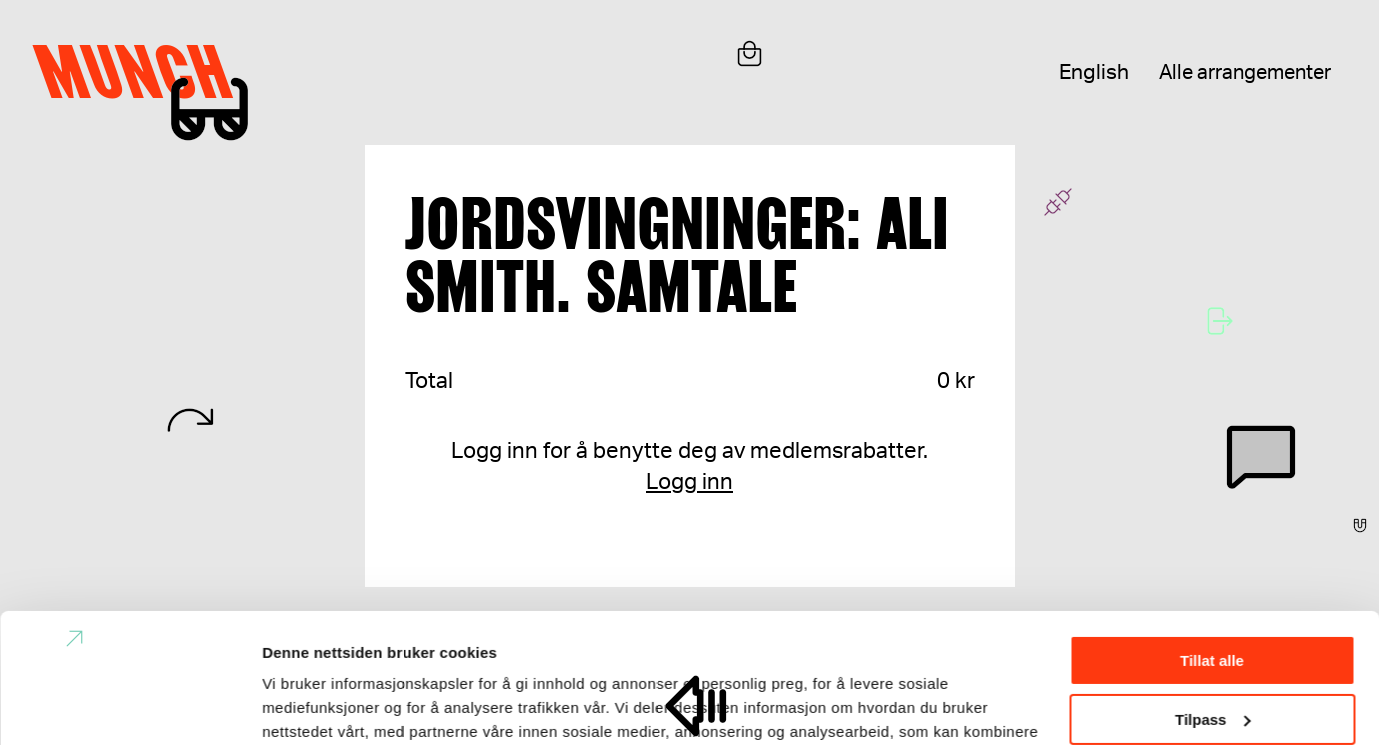 This screenshot has height=745, width=1379. What do you see at coordinates (74, 638) in the screenshot?
I see `open link in new tab or window` at bounding box center [74, 638].